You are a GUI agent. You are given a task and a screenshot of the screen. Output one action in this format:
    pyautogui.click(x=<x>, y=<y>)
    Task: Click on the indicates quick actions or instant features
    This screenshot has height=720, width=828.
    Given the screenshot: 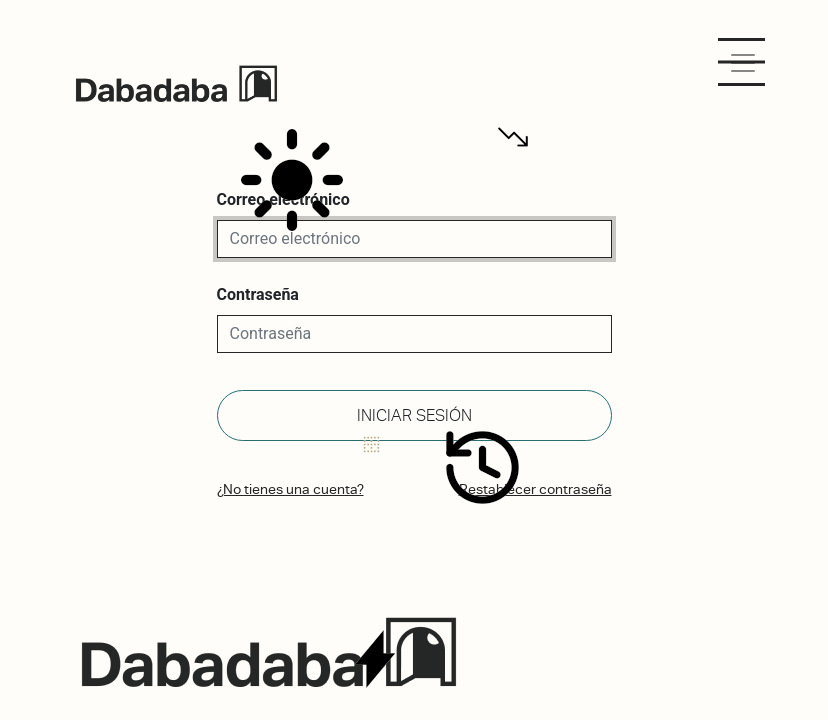 What is the action you would take?
    pyautogui.click(x=375, y=659)
    